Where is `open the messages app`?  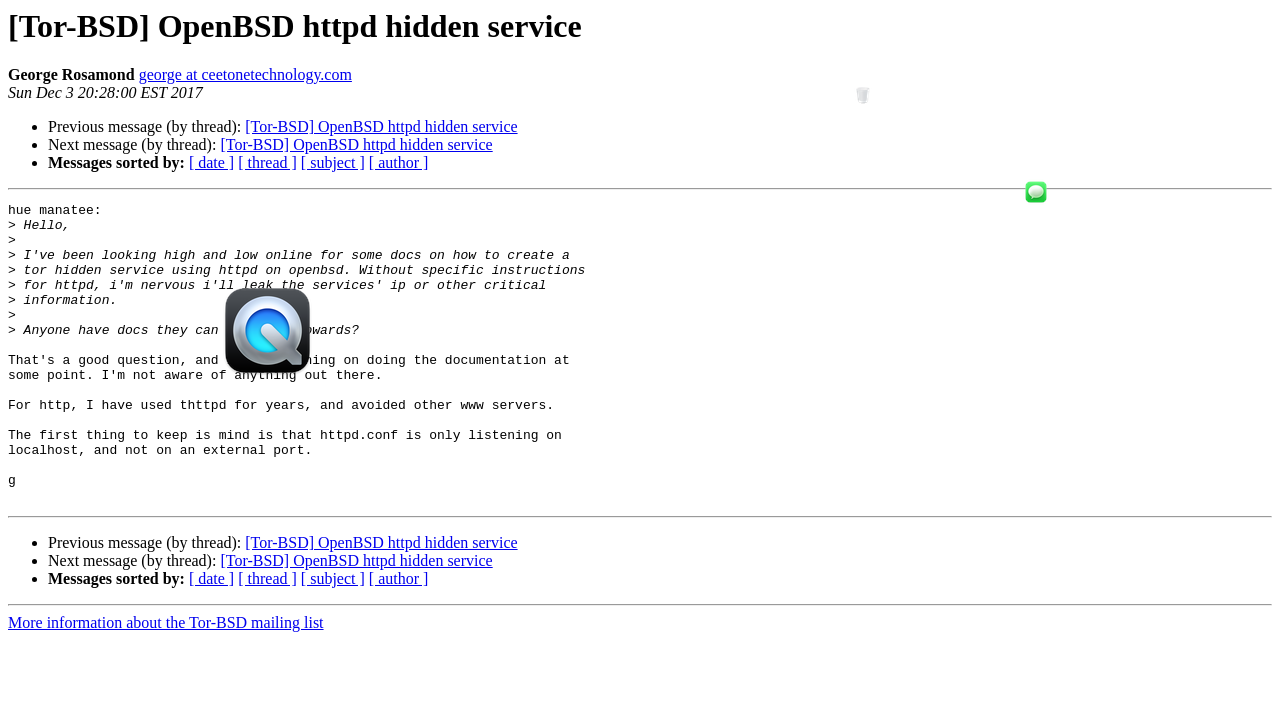 open the messages app is located at coordinates (1036, 192).